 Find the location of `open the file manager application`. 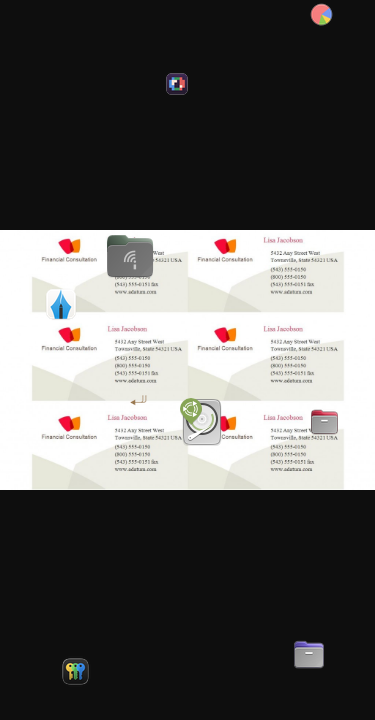

open the file manager application is located at coordinates (309, 654).